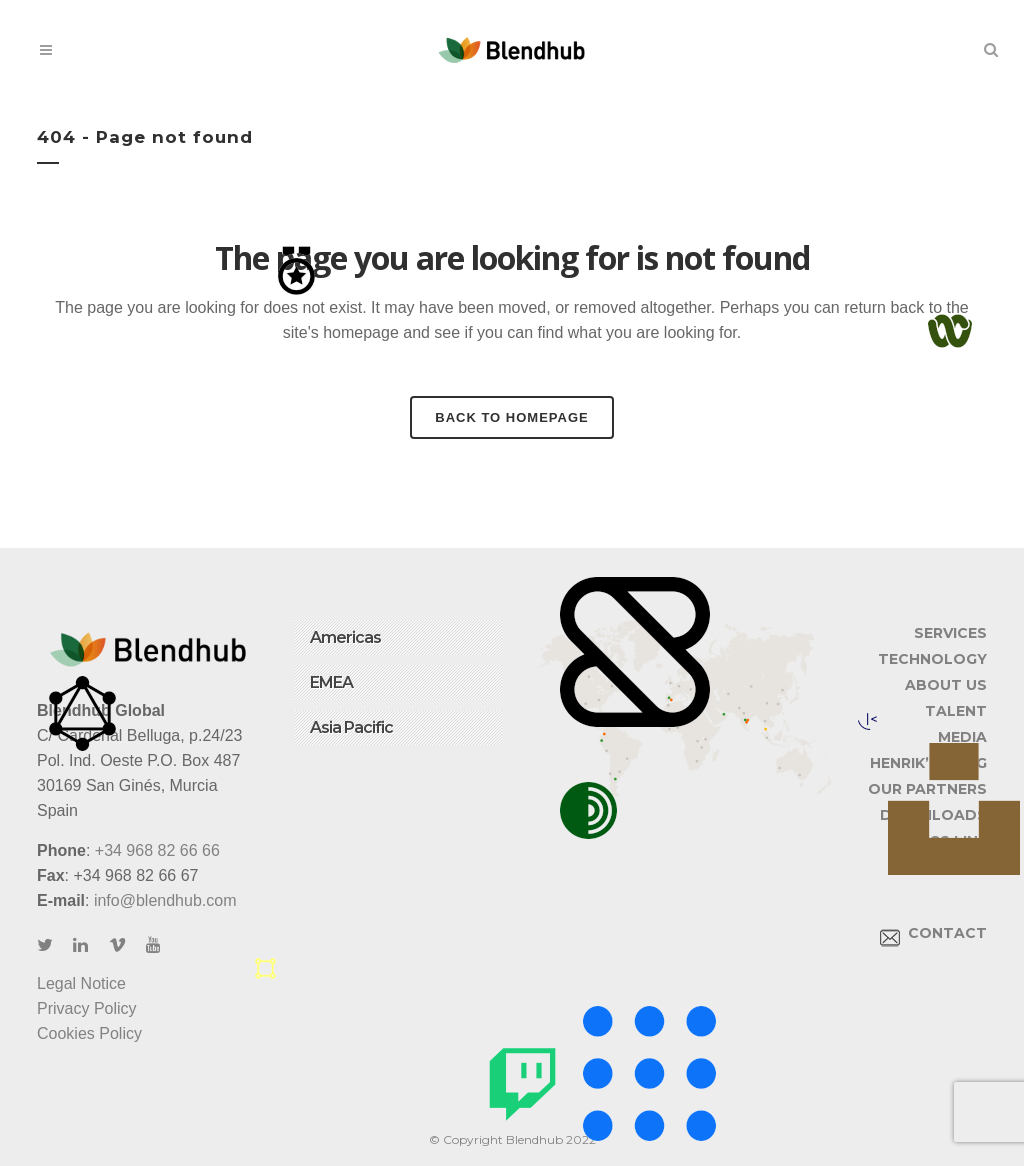 The height and width of the screenshot is (1166, 1024). I want to click on open Webex video conferencing app, so click(950, 331).